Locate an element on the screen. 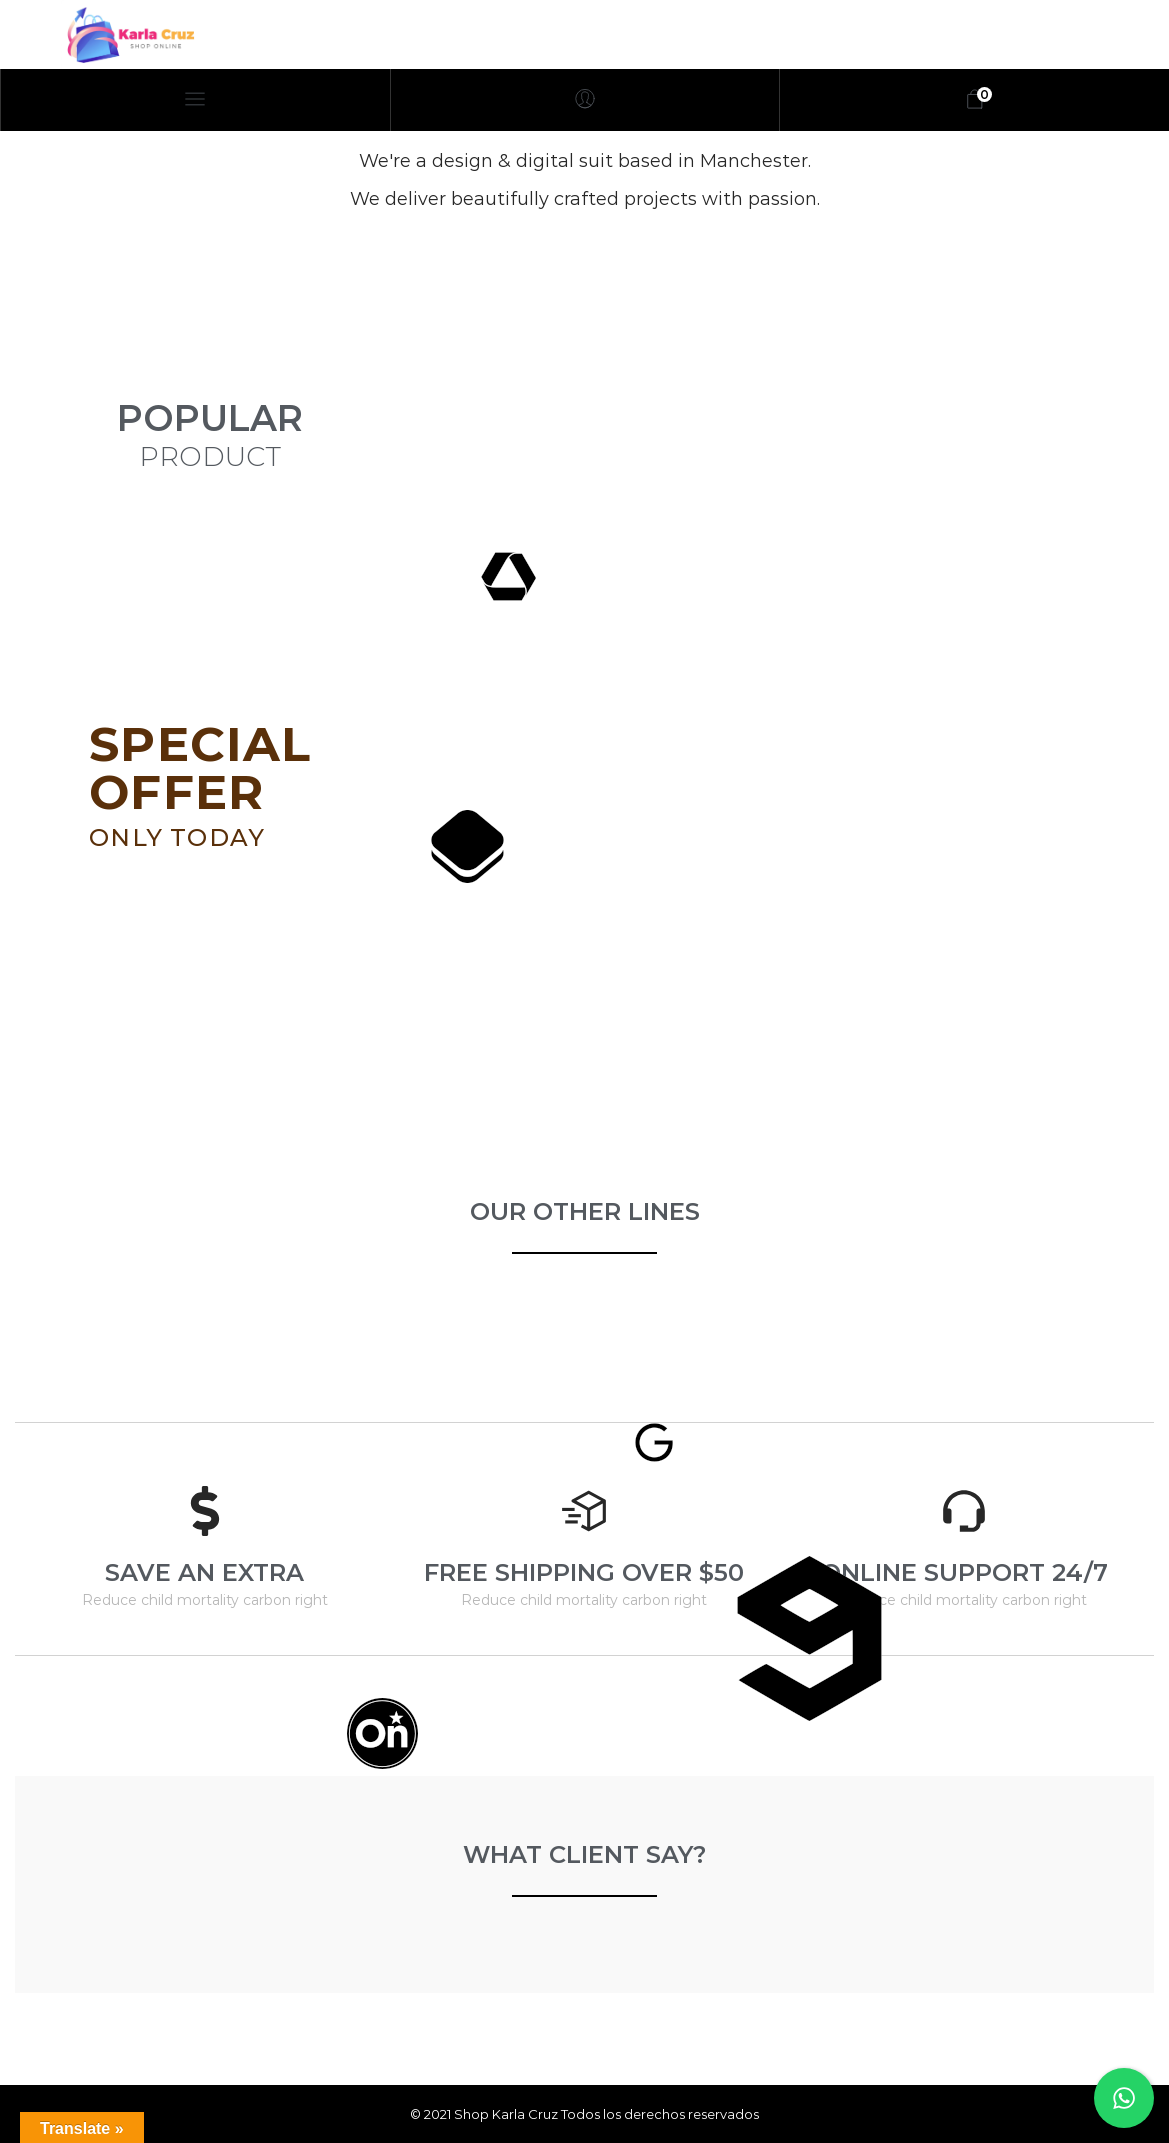 Image resolution: width=1169 pixels, height=2143 pixels. open the Commerzbank banking app is located at coordinates (508, 576).